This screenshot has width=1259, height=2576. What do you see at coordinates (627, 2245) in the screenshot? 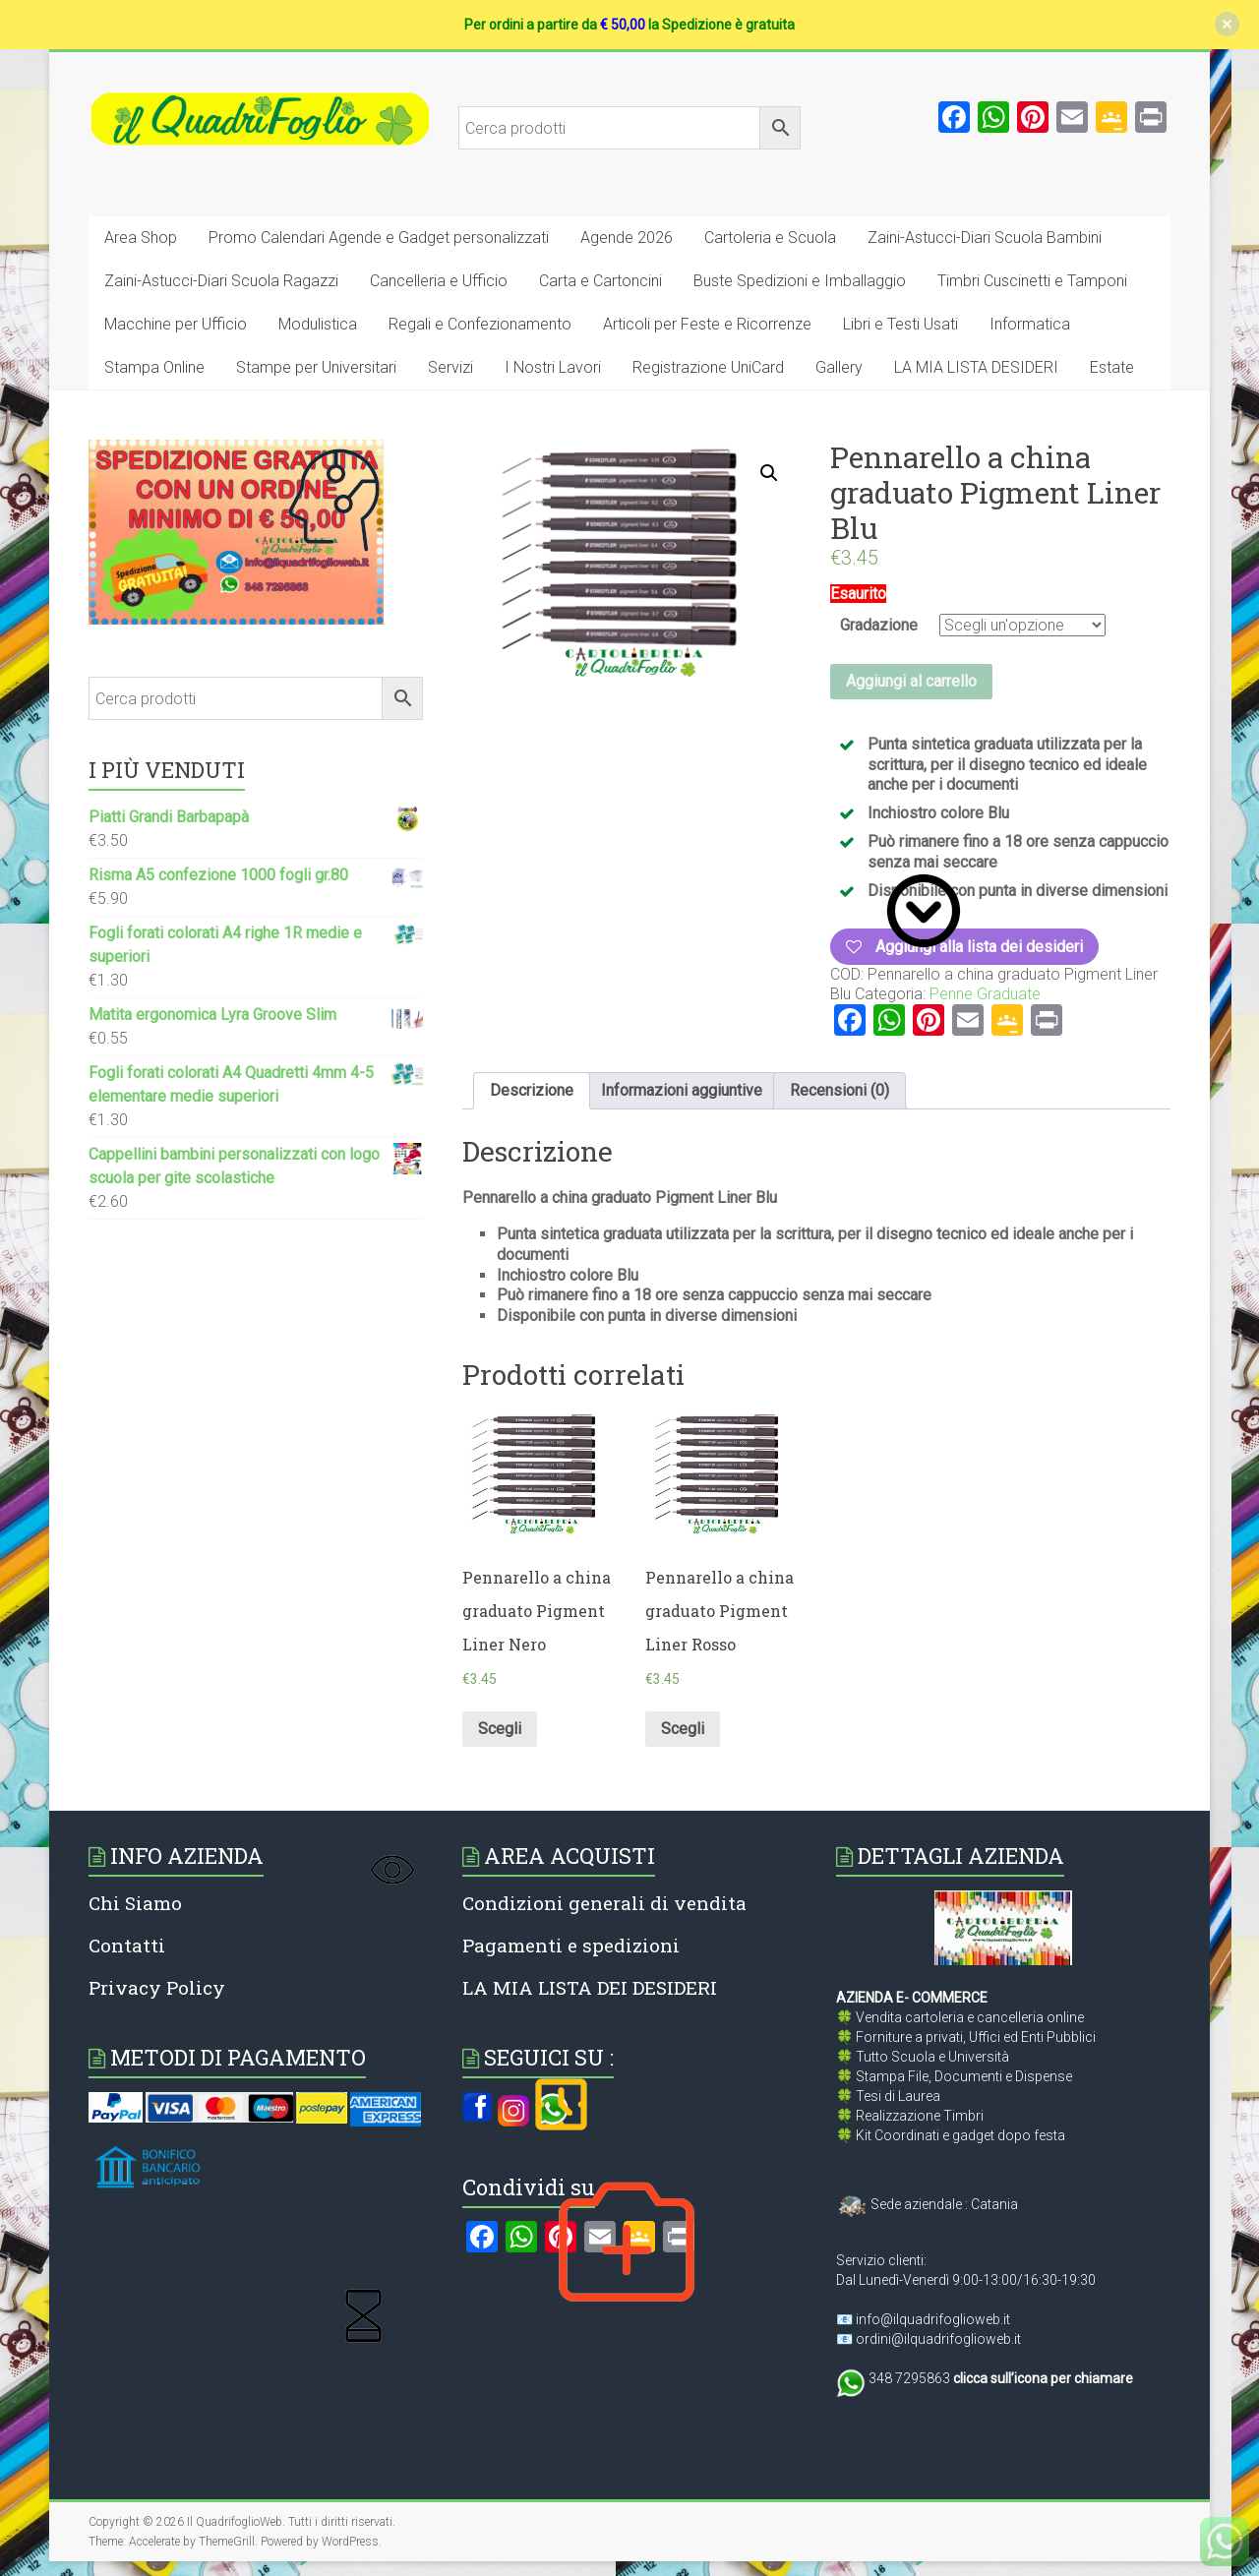
I see `add a new photo` at bounding box center [627, 2245].